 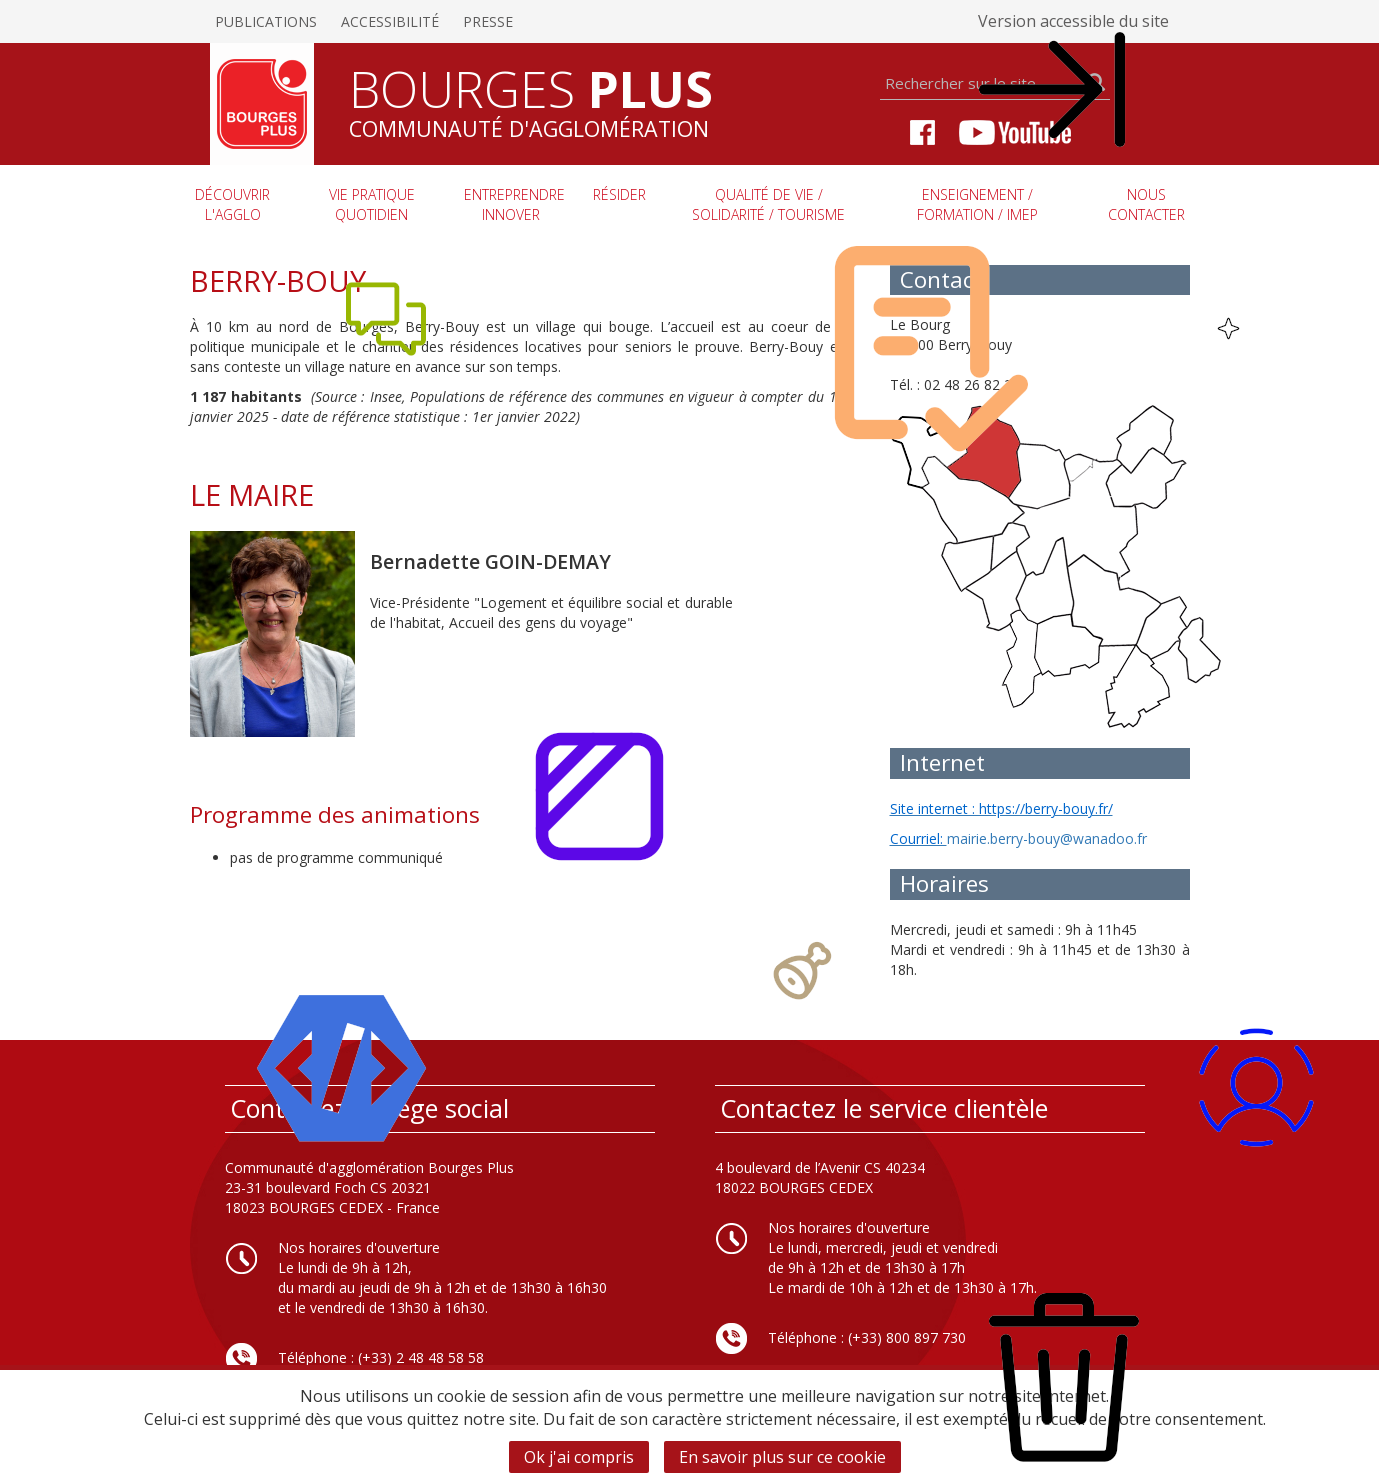 I want to click on view discussion thread, so click(x=386, y=319).